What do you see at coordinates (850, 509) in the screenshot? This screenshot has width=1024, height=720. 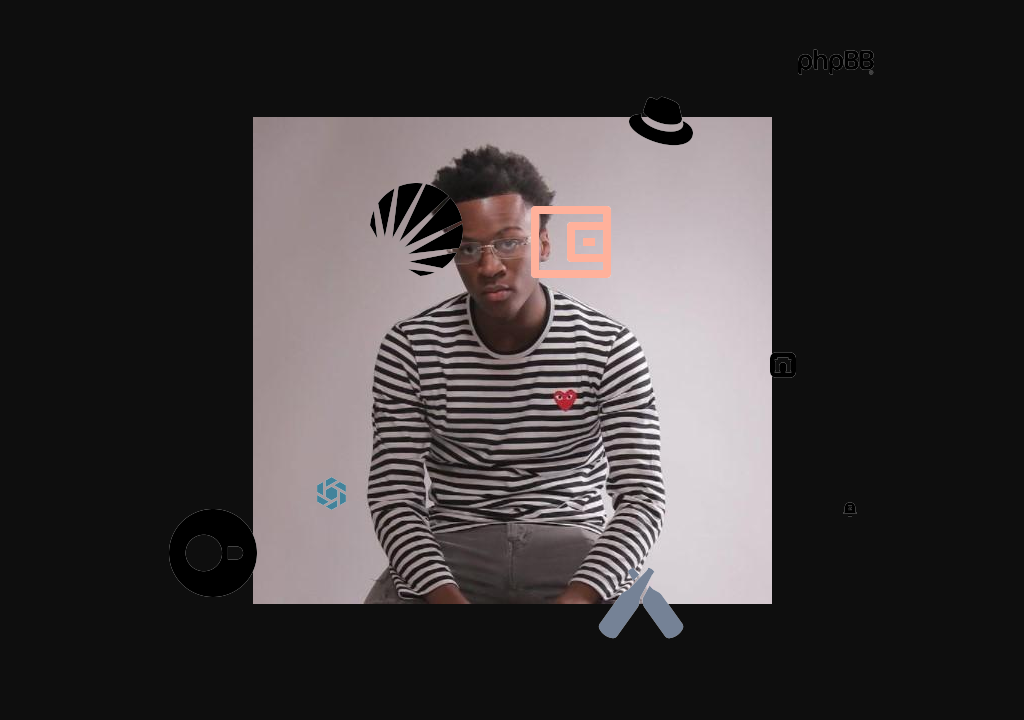 I see `snooze notifications temporarily` at bounding box center [850, 509].